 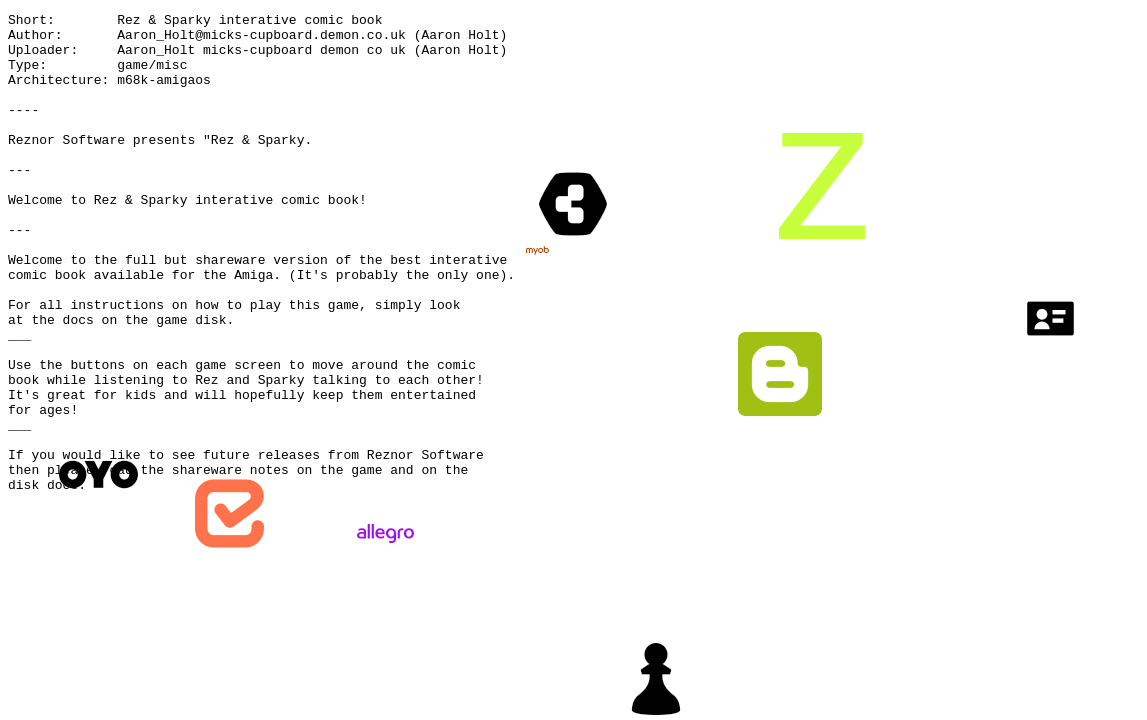 What do you see at coordinates (385, 533) in the screenshot?
I see `visit the allegro e-commerce platform` at bounding box center [385, 533].